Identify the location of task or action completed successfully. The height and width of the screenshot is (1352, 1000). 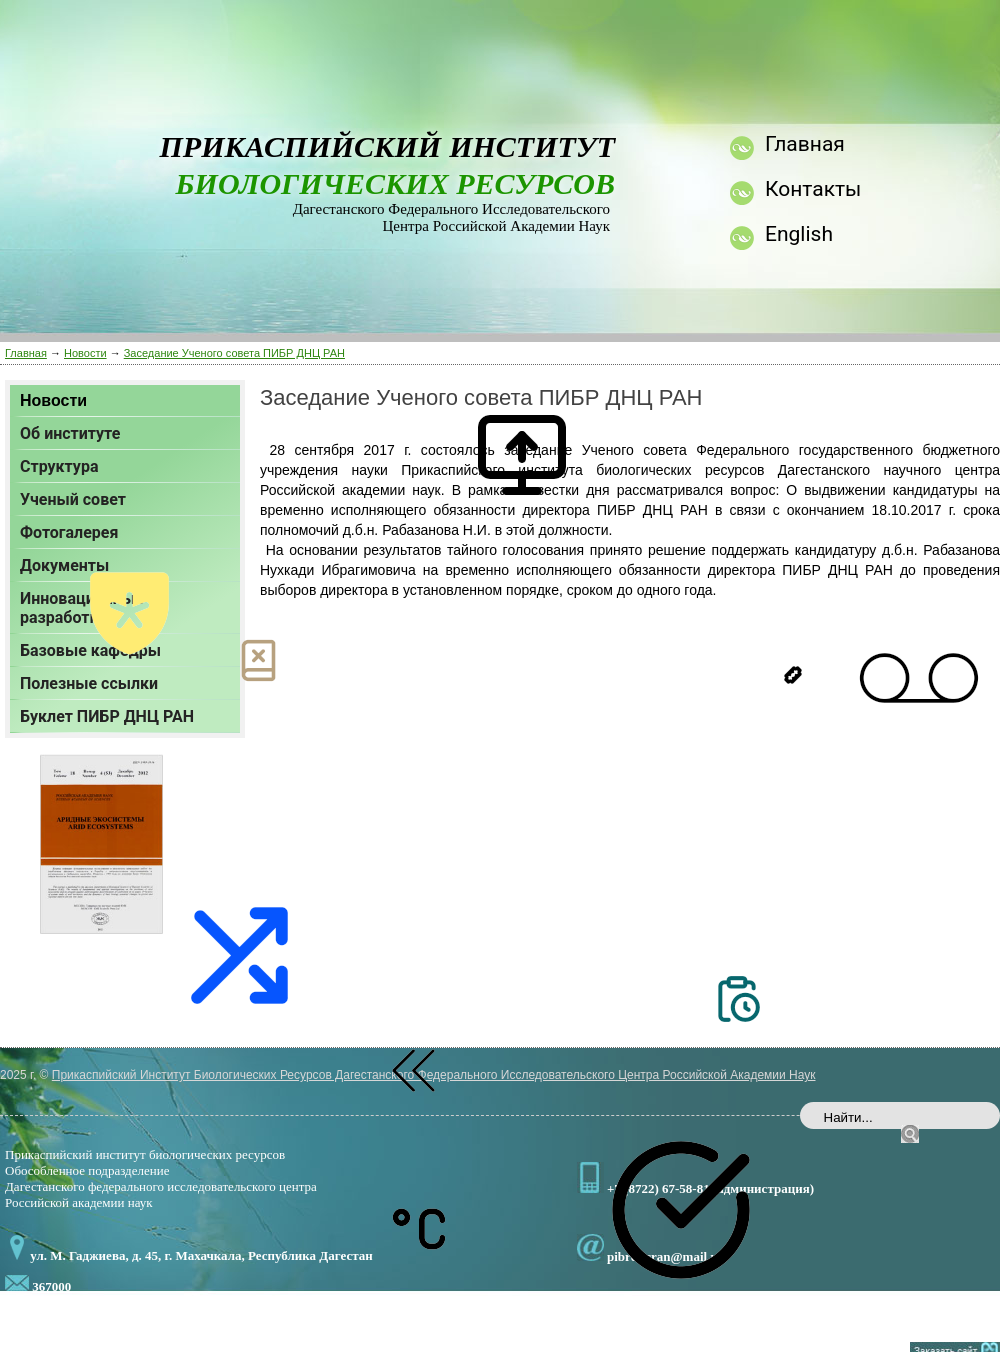
(681, 1210).